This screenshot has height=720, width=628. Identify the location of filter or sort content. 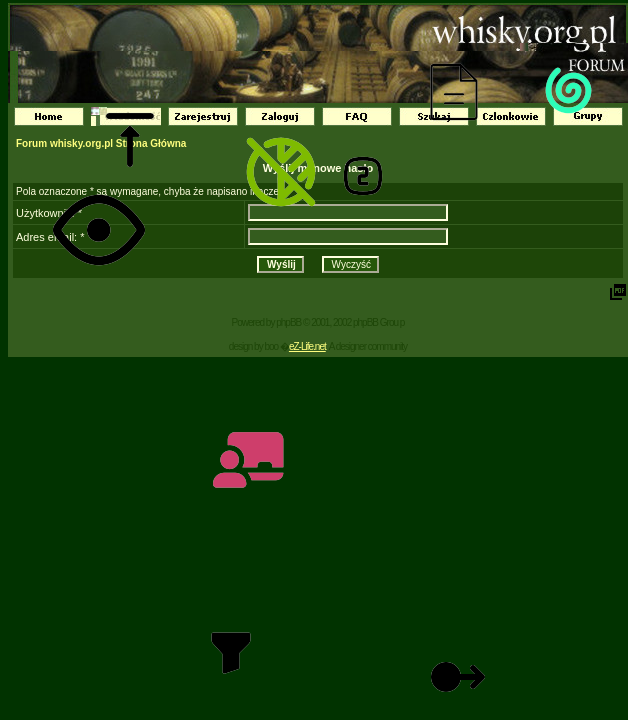
(231, 652).